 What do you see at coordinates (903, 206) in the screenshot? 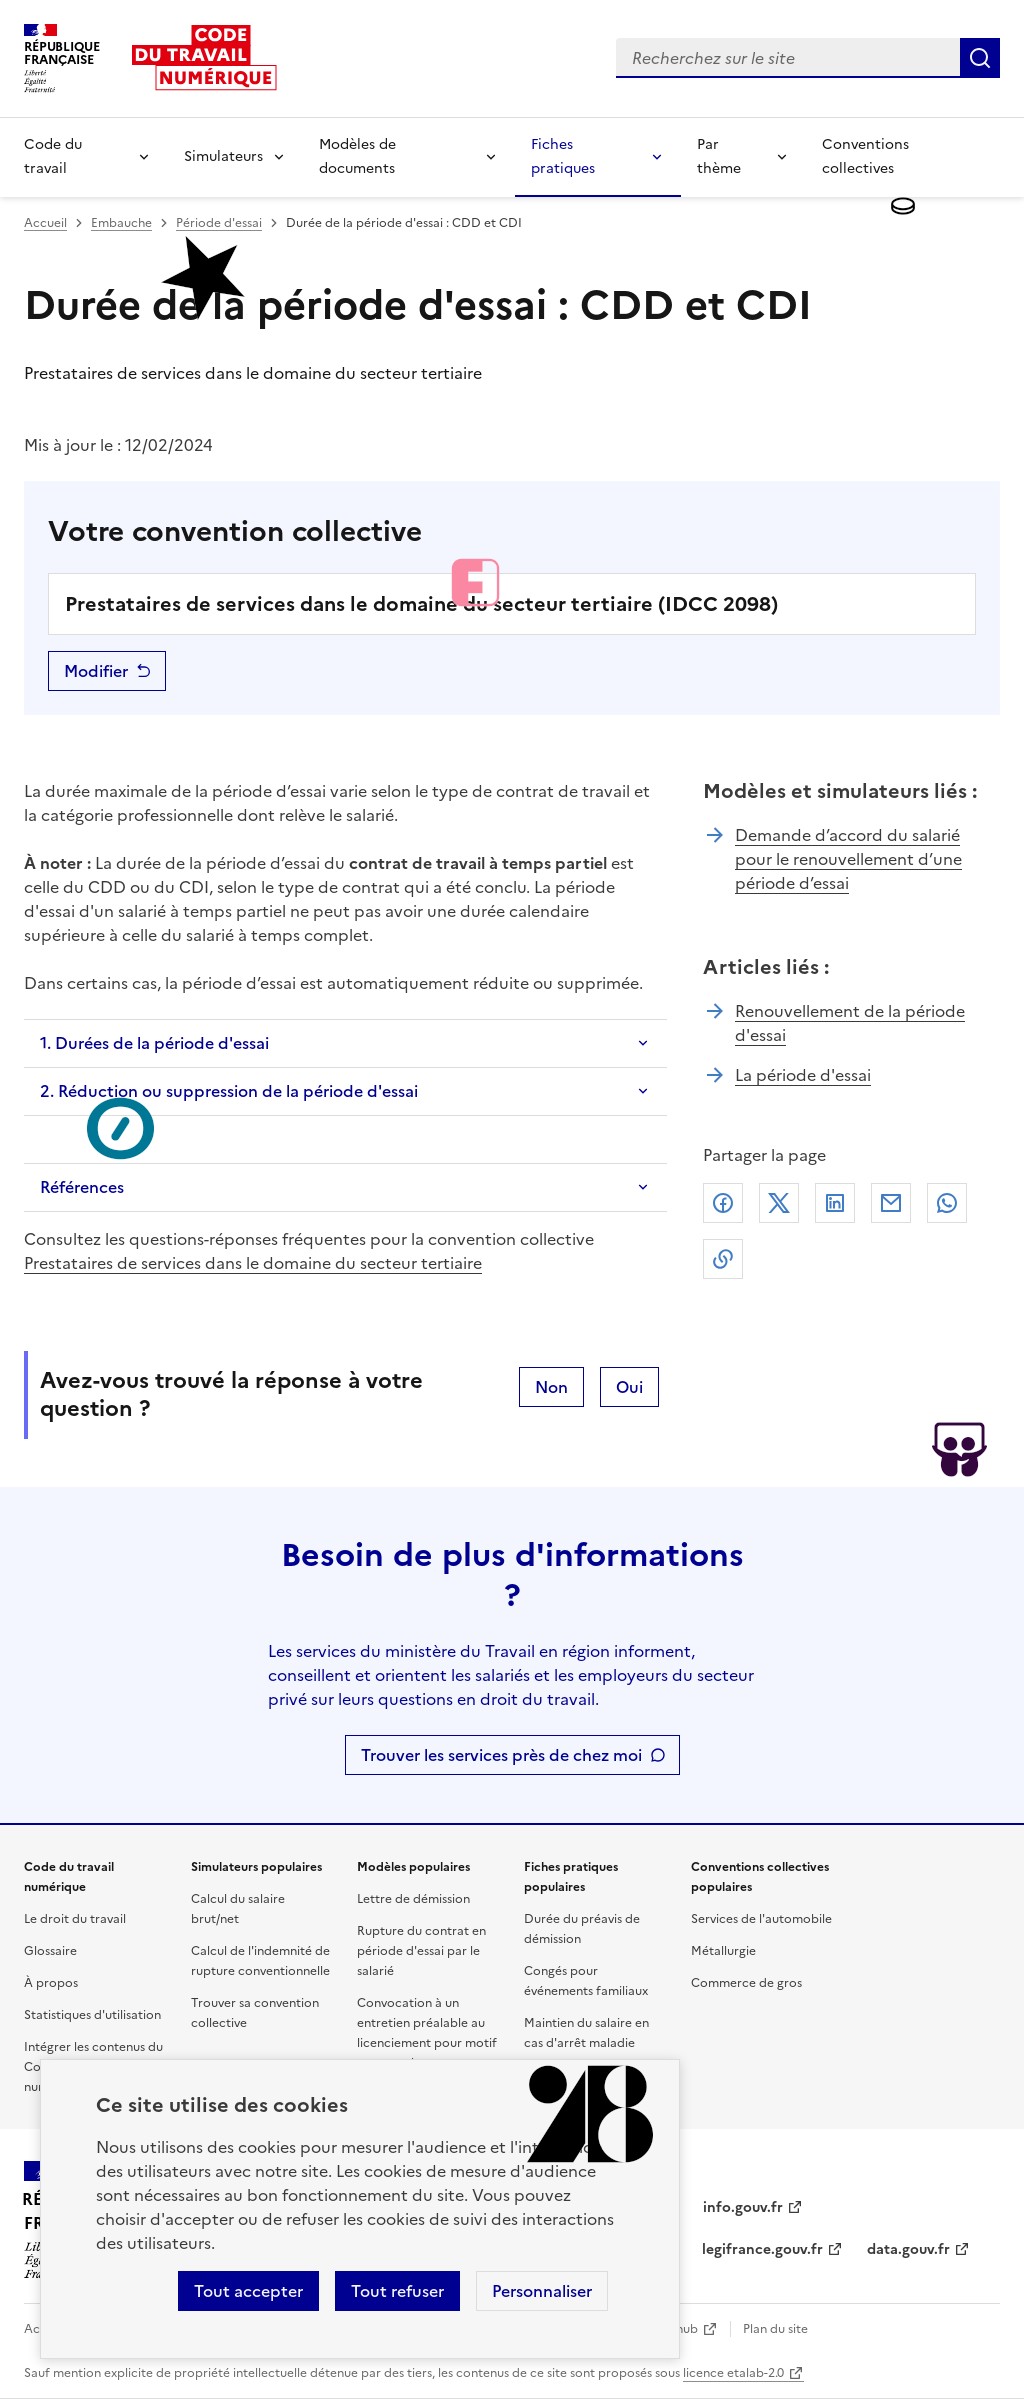
I see `view your coin balance or currency` at bounding box center [903, 206].